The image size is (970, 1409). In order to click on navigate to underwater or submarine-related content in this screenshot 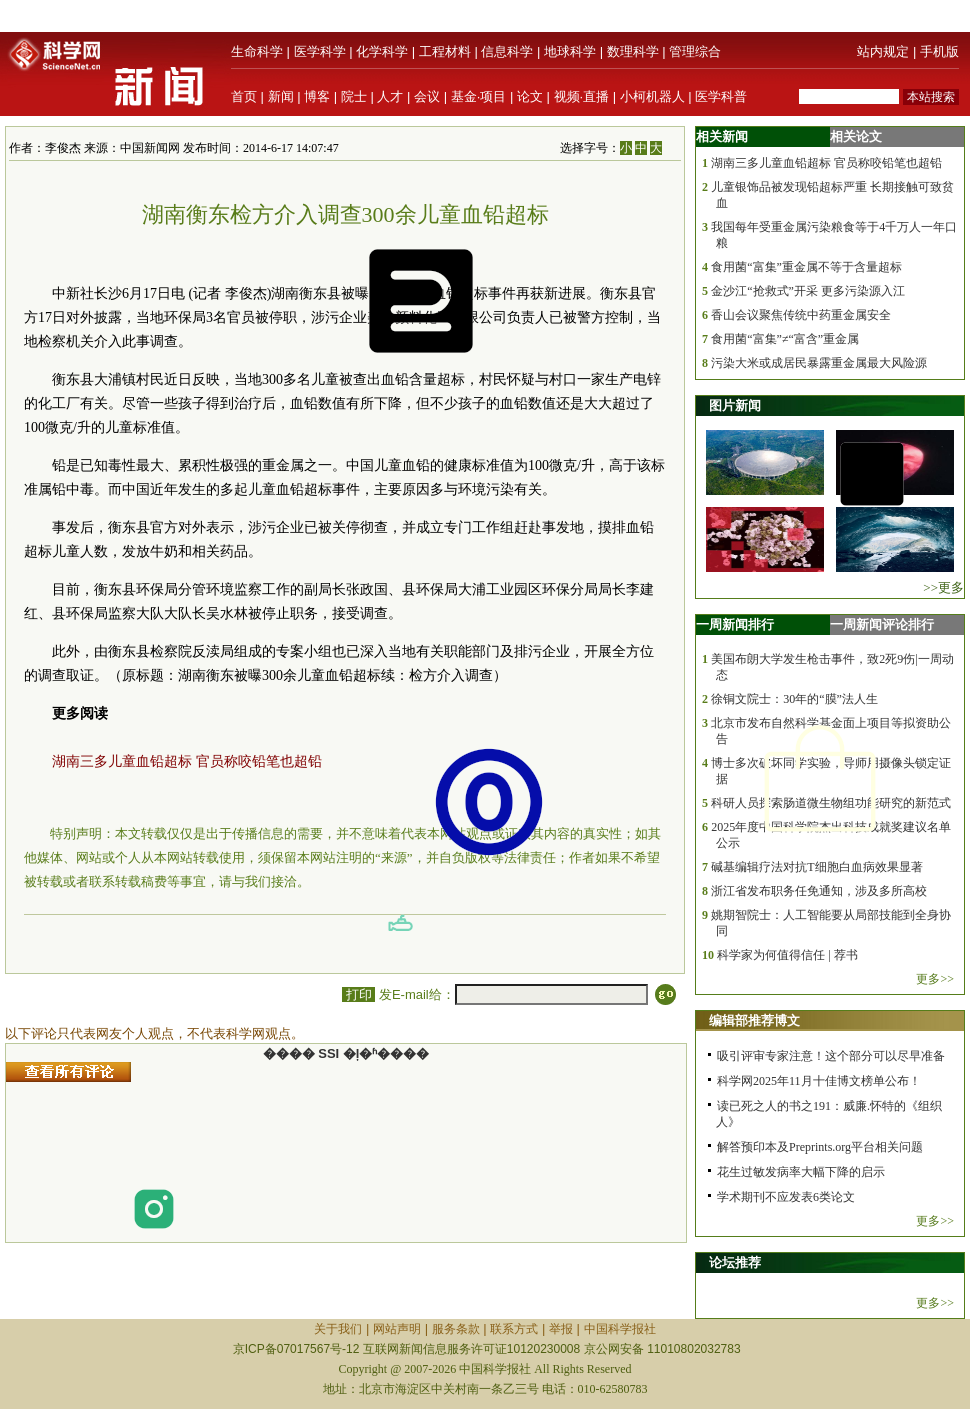, I will do `click(400, 924)`.